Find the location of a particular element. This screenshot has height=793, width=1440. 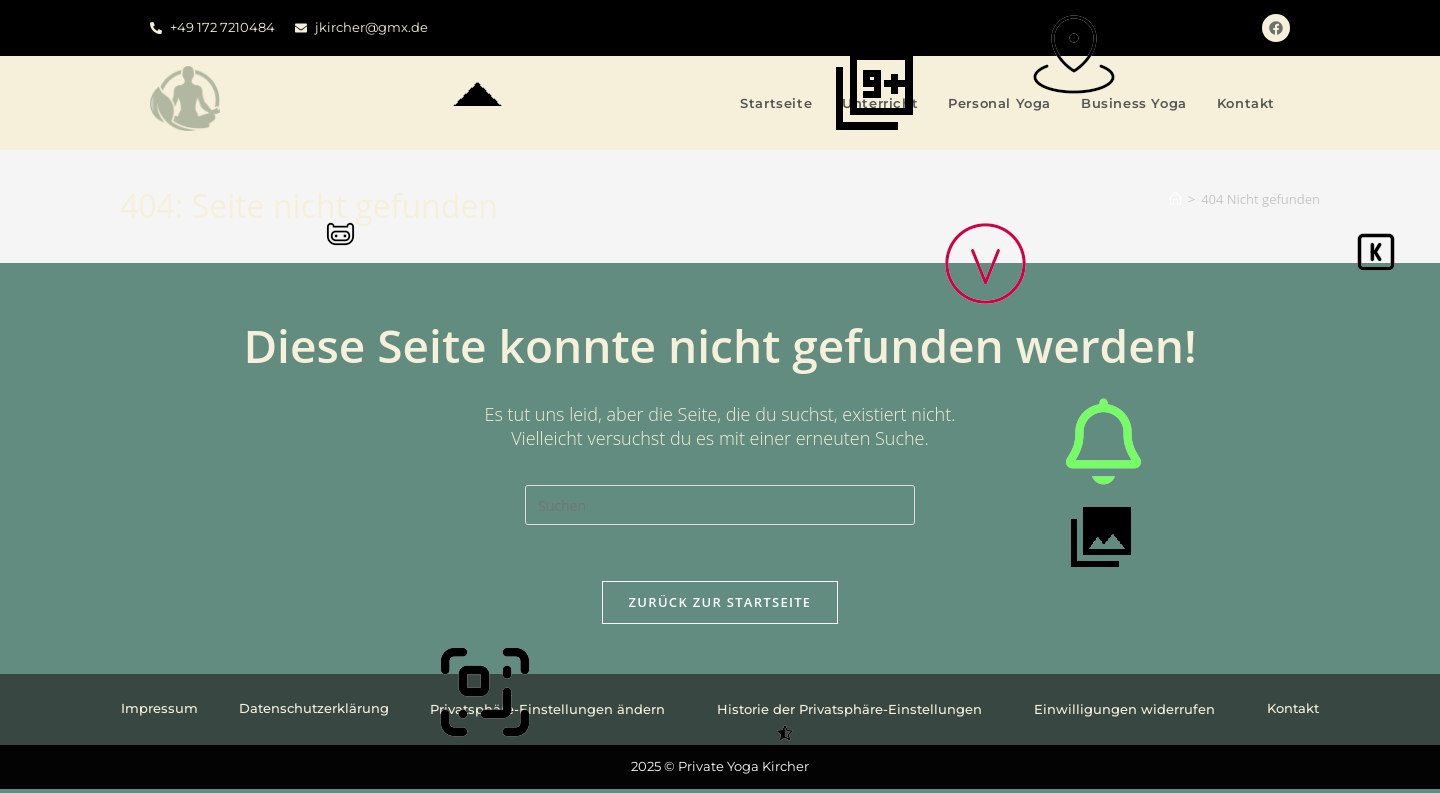

scan a QR code is located at coordinates (485, 692).